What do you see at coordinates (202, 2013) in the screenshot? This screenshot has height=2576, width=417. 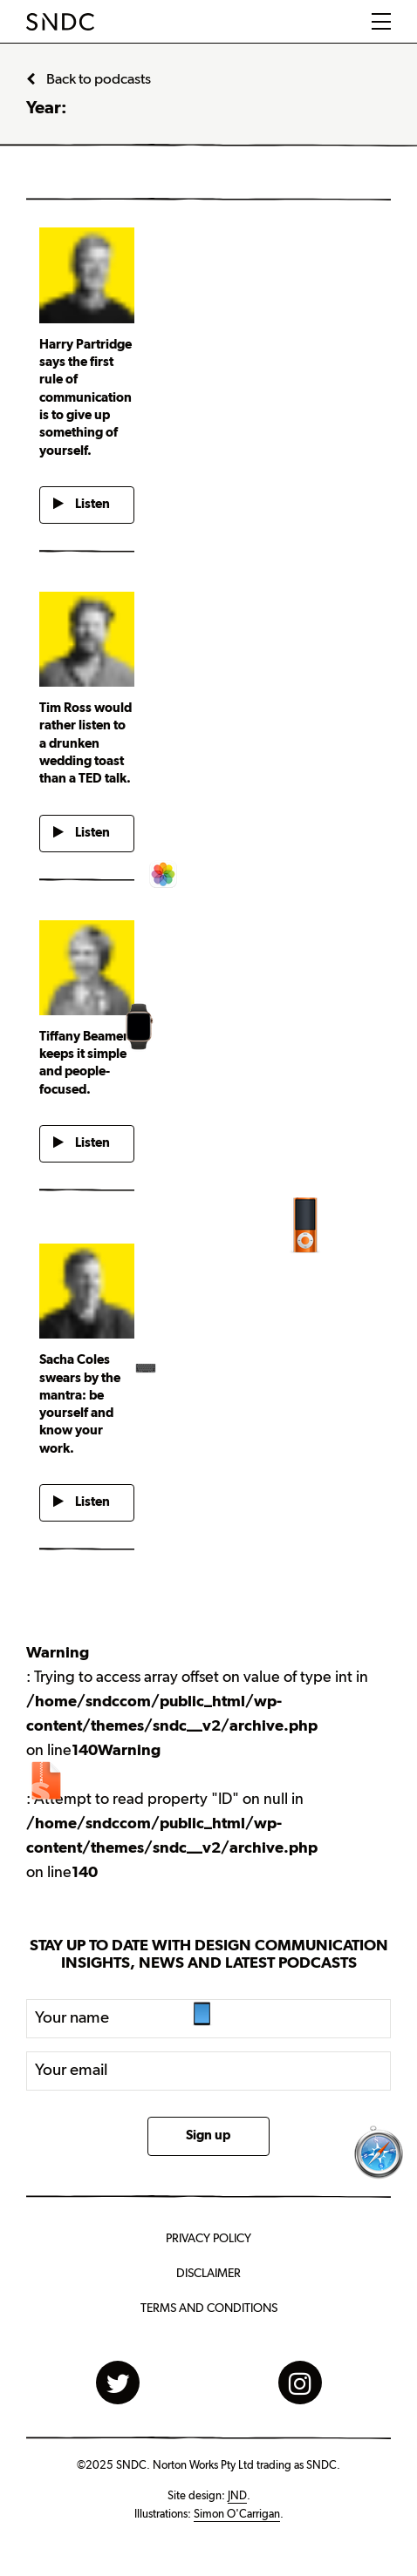 I see `iPad Air 2 device icon` at bounding box center [202, 2013].